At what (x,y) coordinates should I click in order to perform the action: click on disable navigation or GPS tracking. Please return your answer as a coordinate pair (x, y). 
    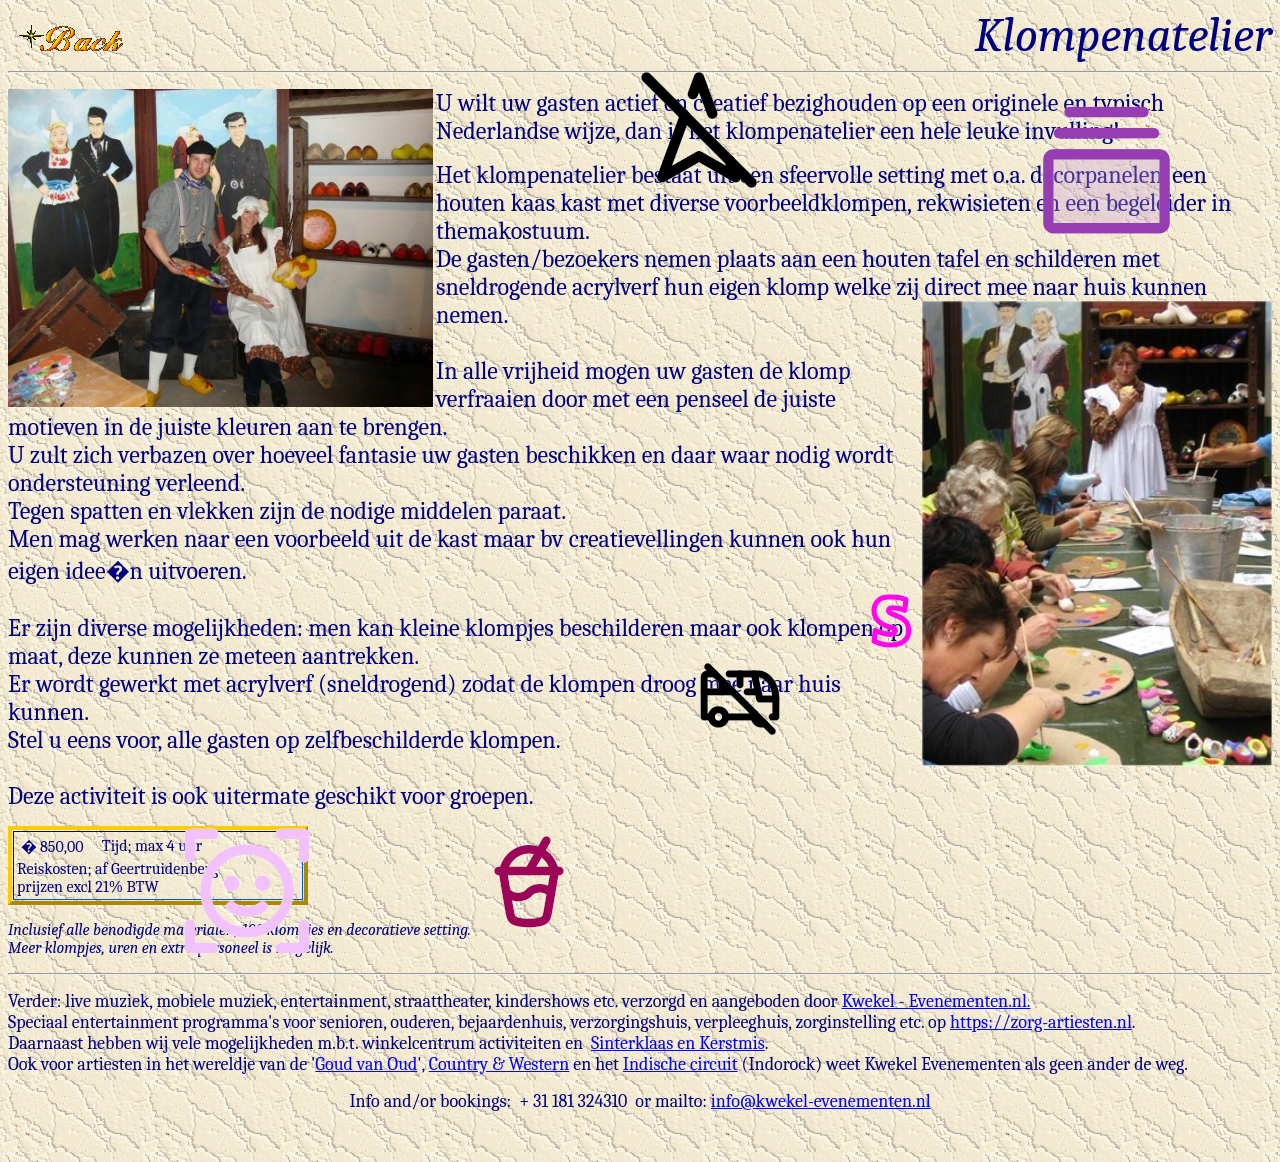
    Looking at the image, I should click on (699, 130).